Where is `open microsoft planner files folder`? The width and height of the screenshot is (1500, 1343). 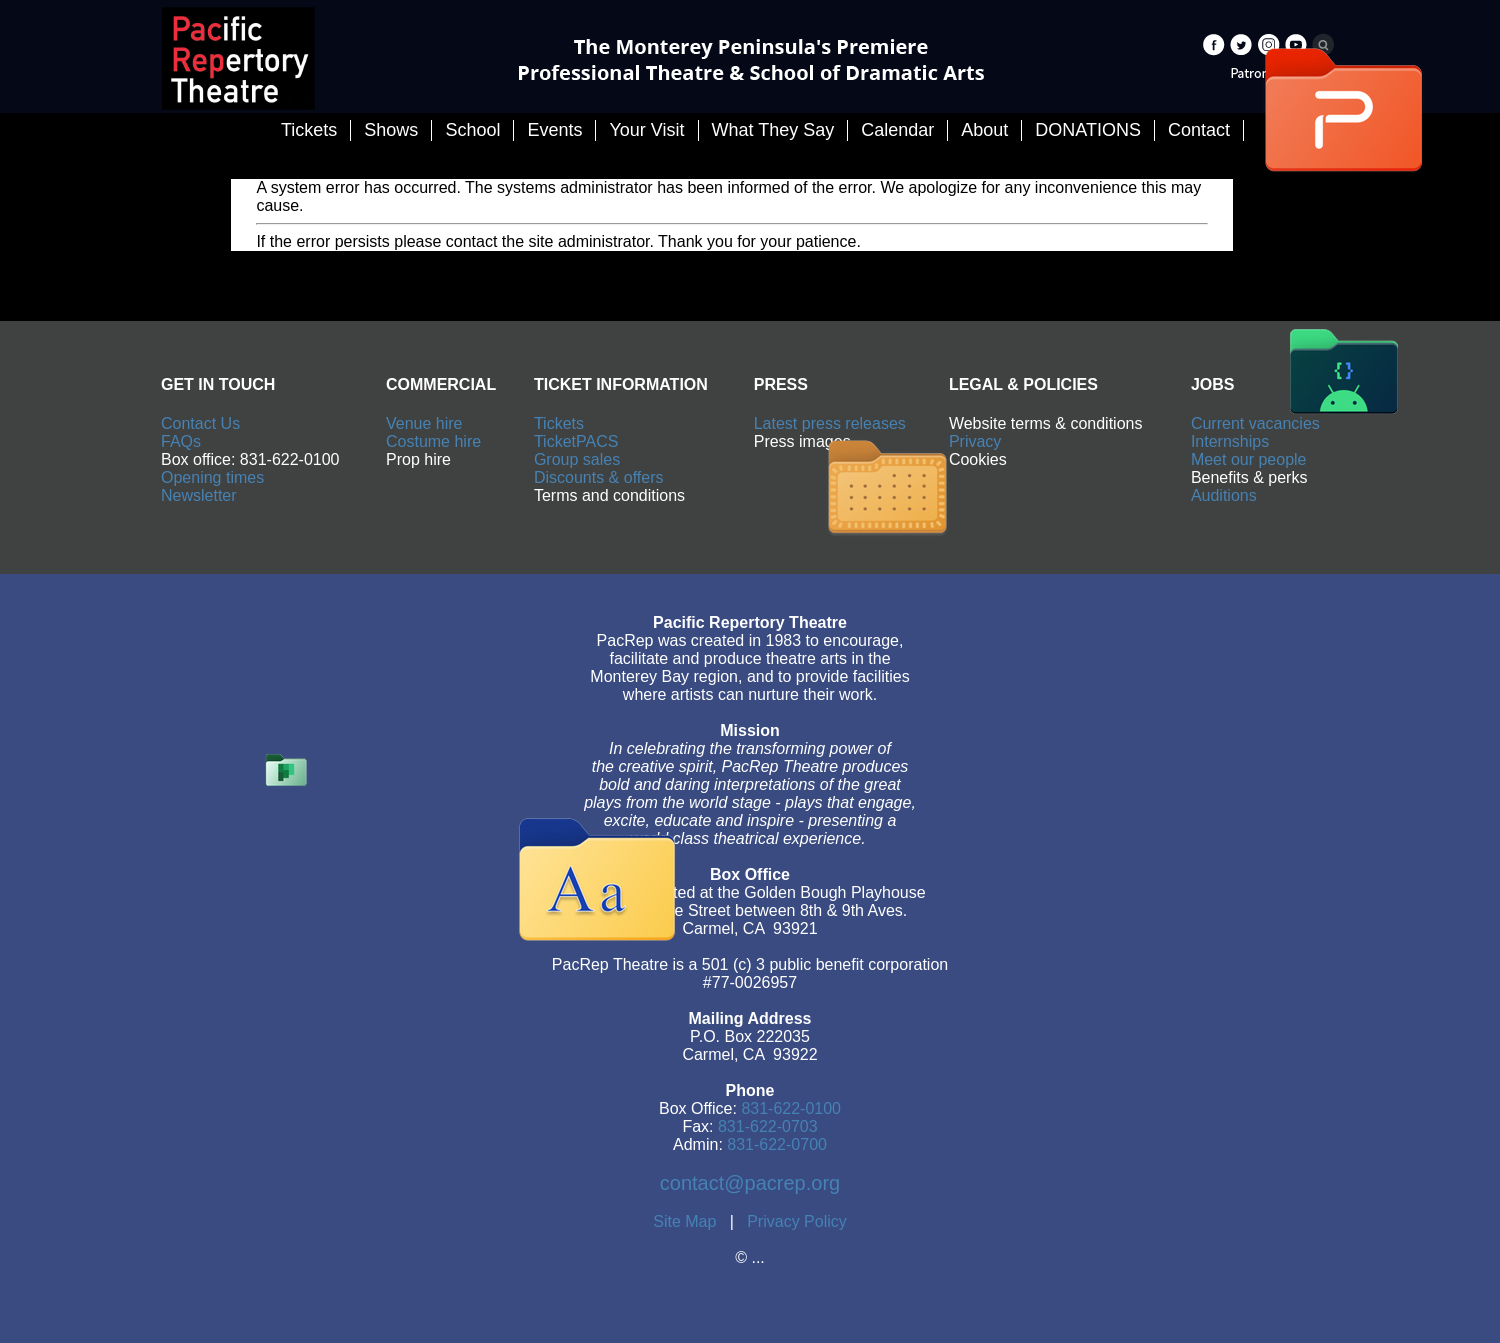 open microsoft planner files folder is located at coordinates (286, 771).